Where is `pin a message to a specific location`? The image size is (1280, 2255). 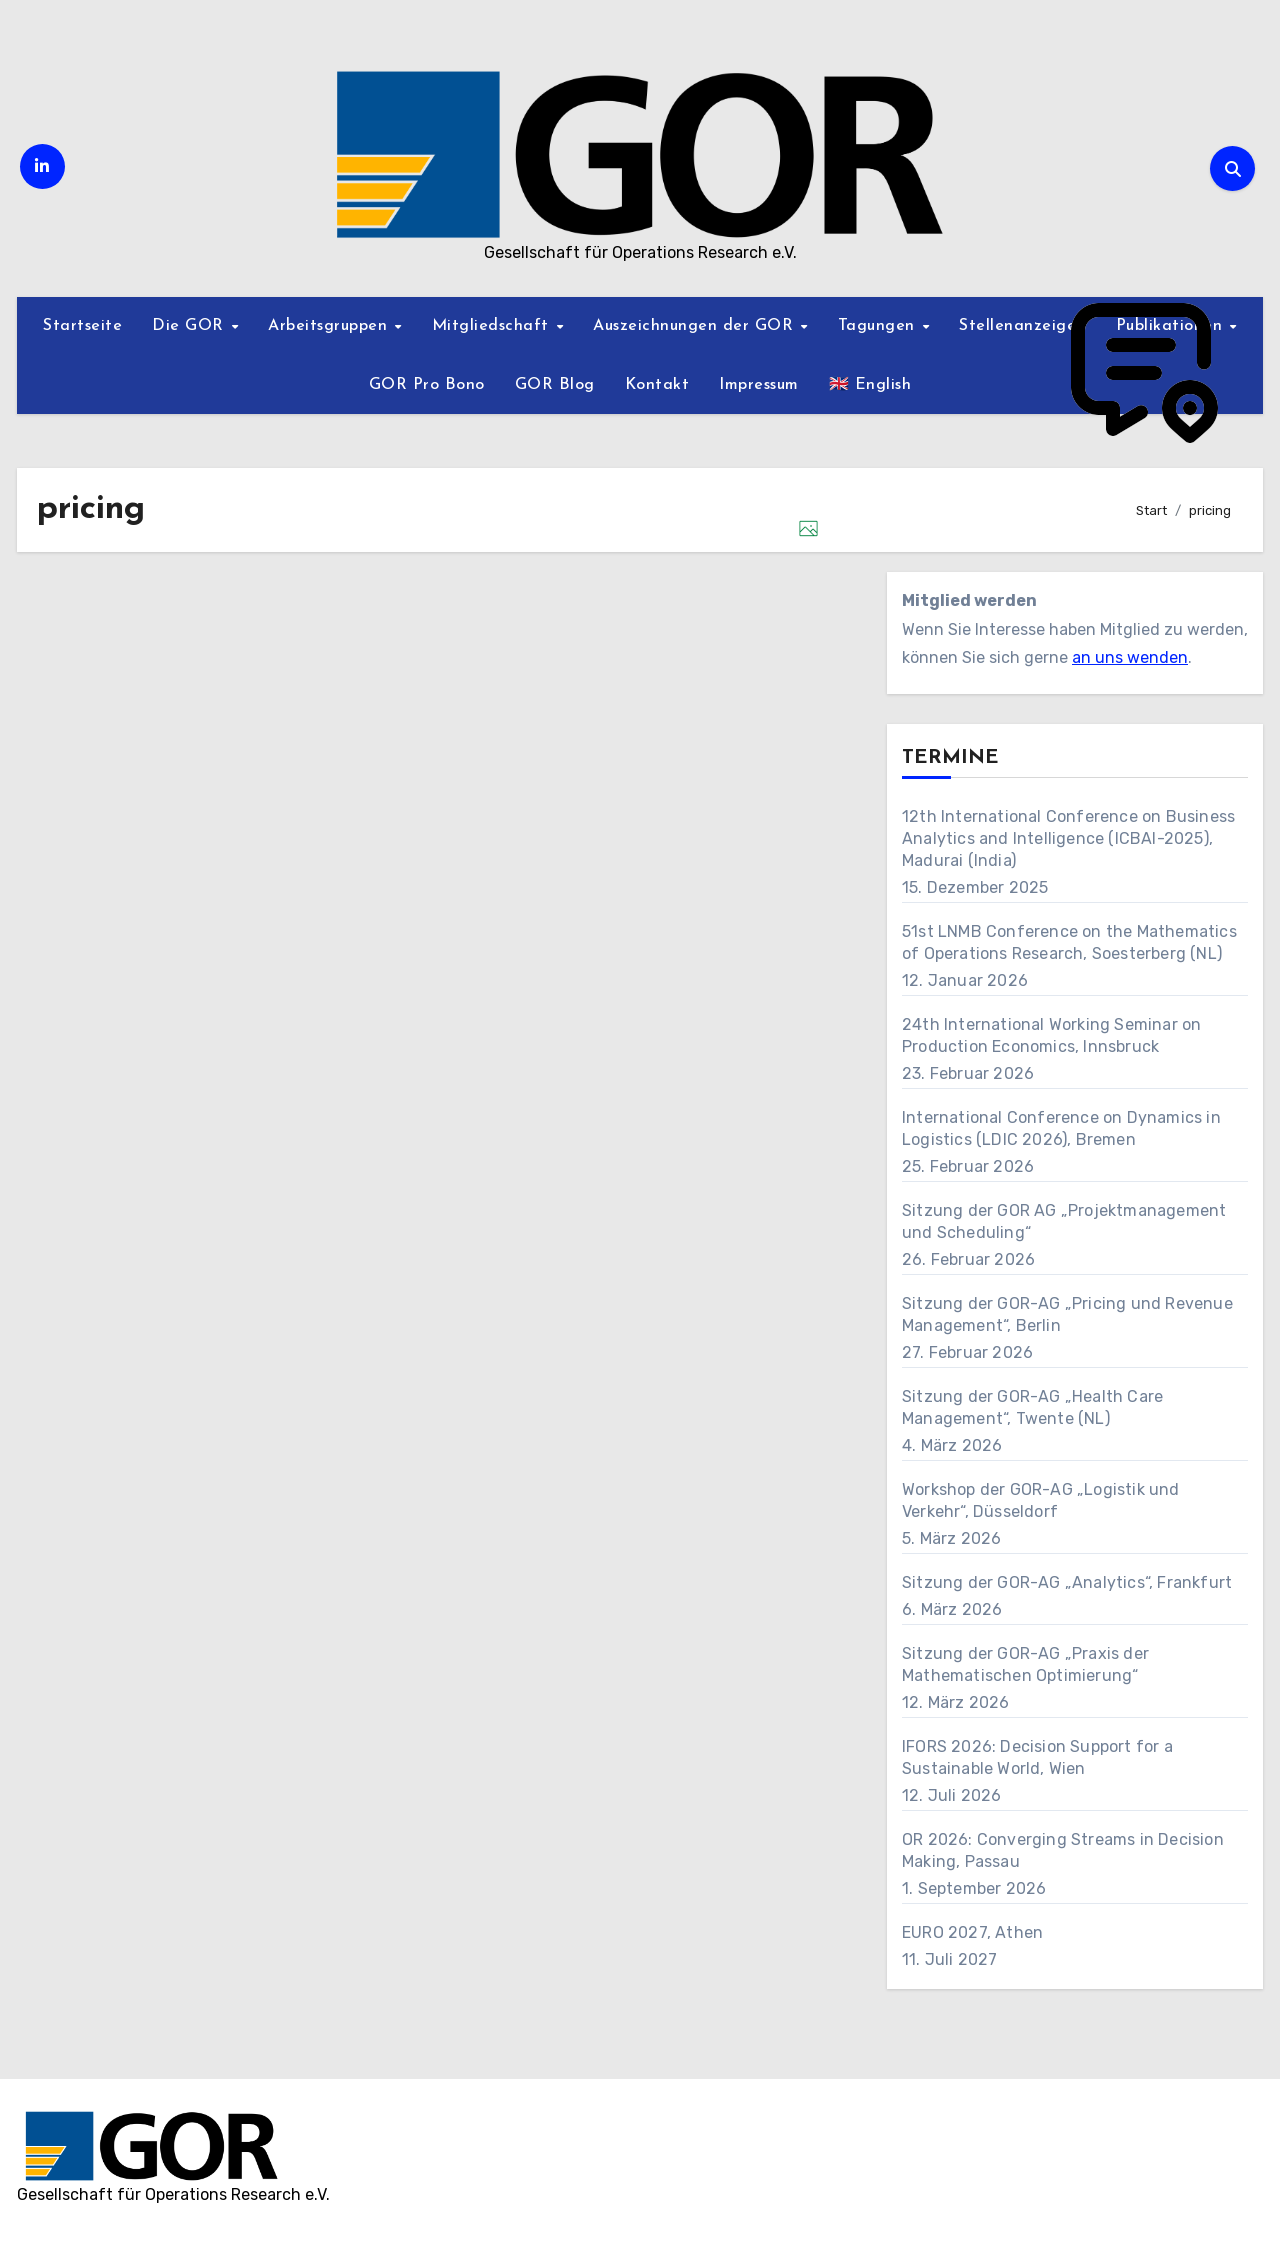 pin a message to a specific location is located at coordinates (1141, 366).